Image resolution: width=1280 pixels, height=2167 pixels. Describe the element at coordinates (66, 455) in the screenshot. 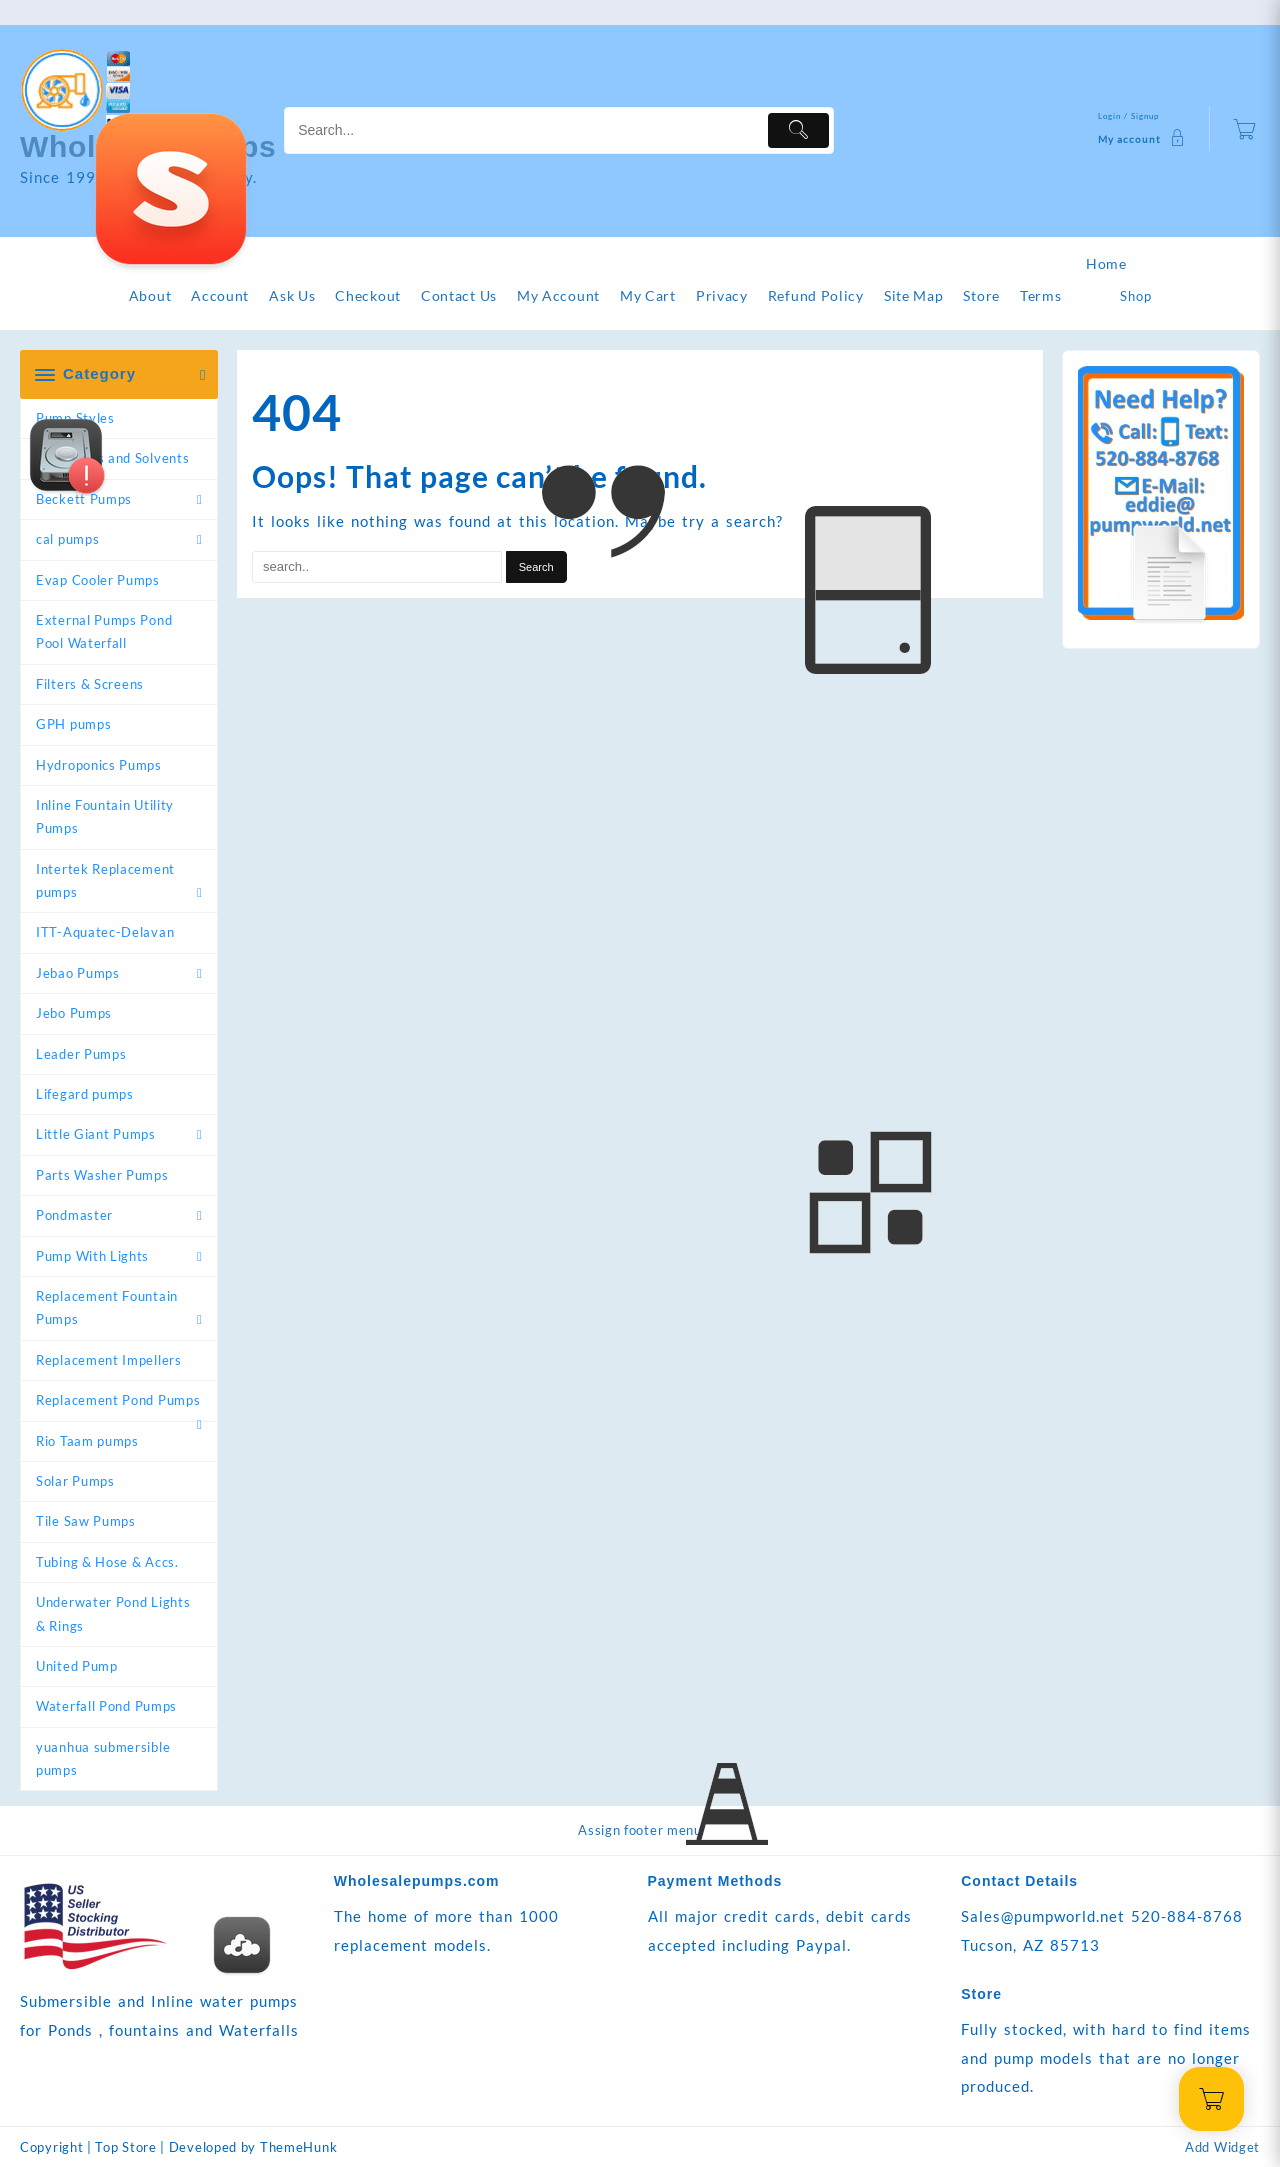

I see `disk space warning alert` at that location.